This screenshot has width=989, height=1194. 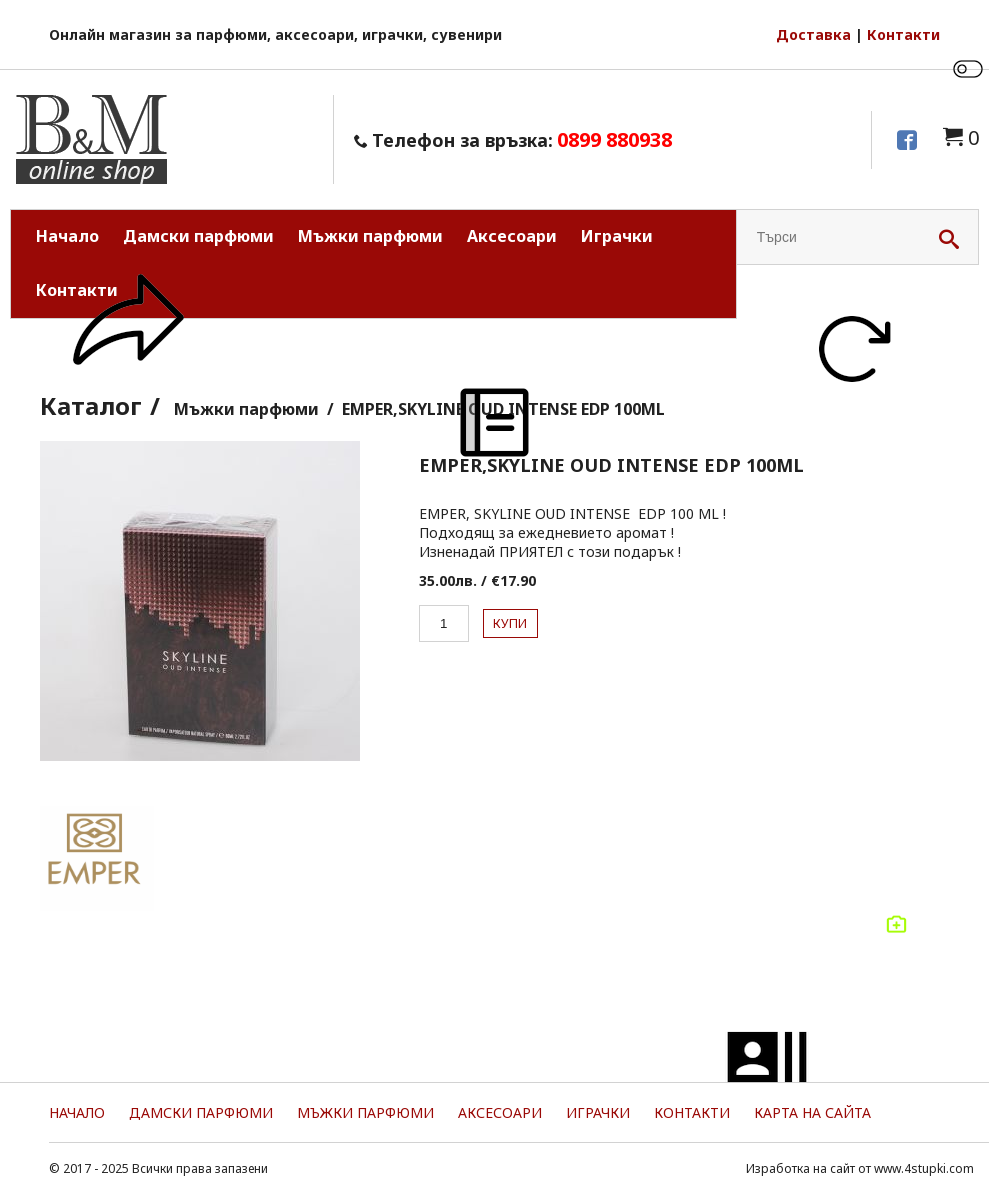 I want to click on toggle switch in off position, so click(x=968, y=69).